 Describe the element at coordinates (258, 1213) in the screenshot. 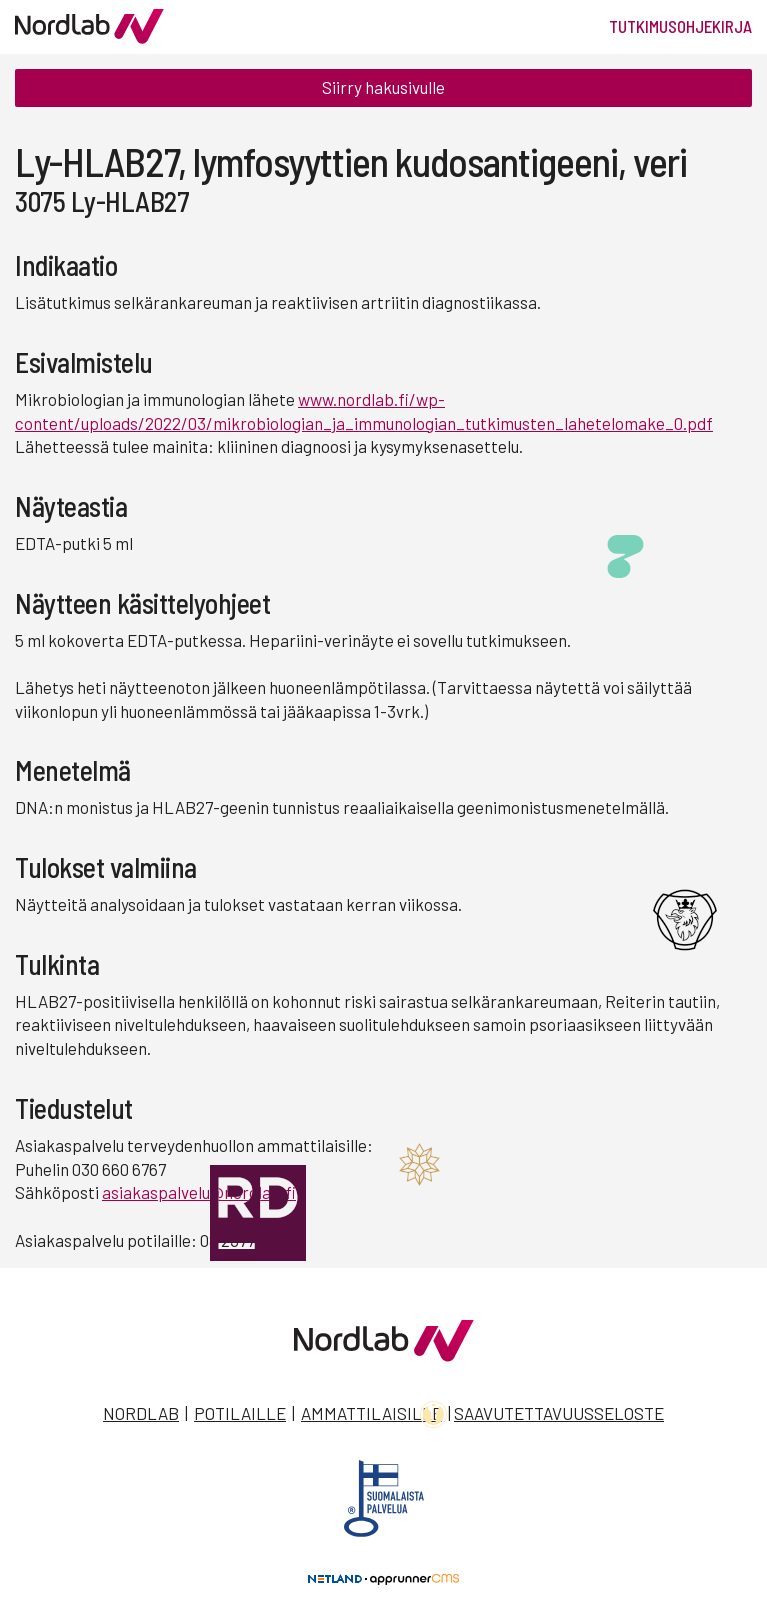

I see `open JetBrains Rider IDE` at that location.